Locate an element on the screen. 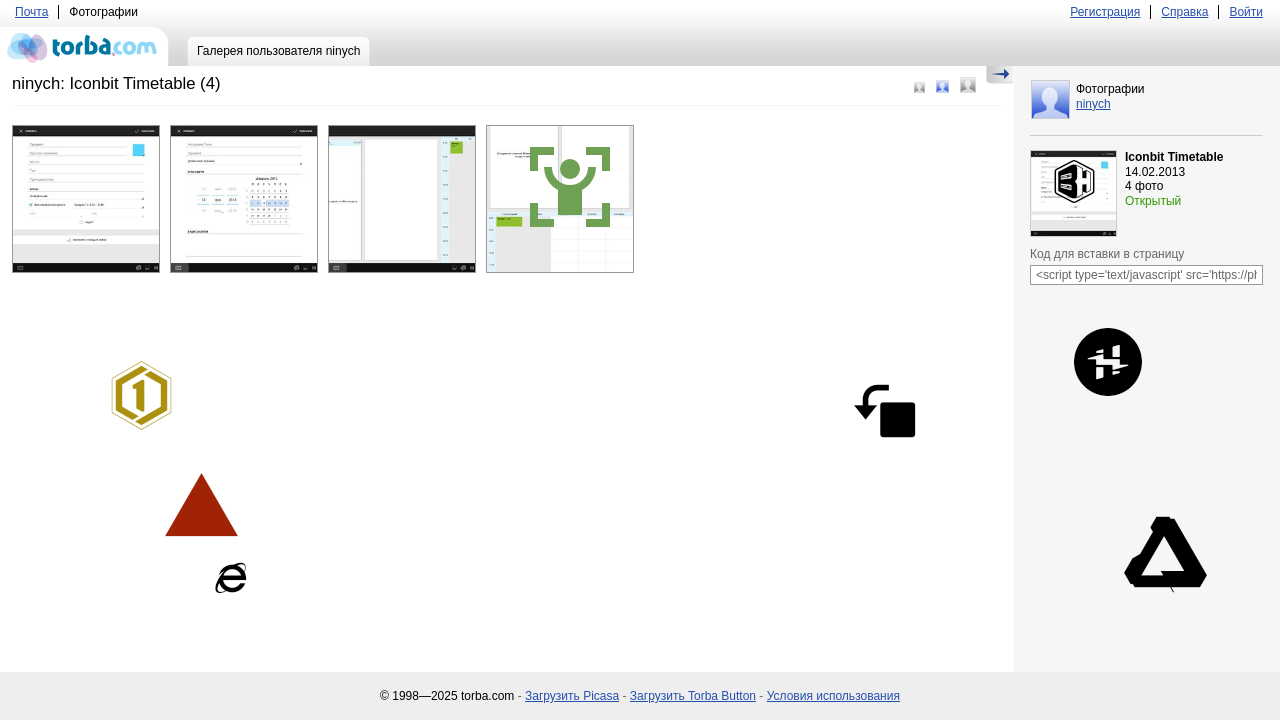 This screenshot has width=1280, height=720. scan or verify body biometrics is located at coordinates (570, 187).